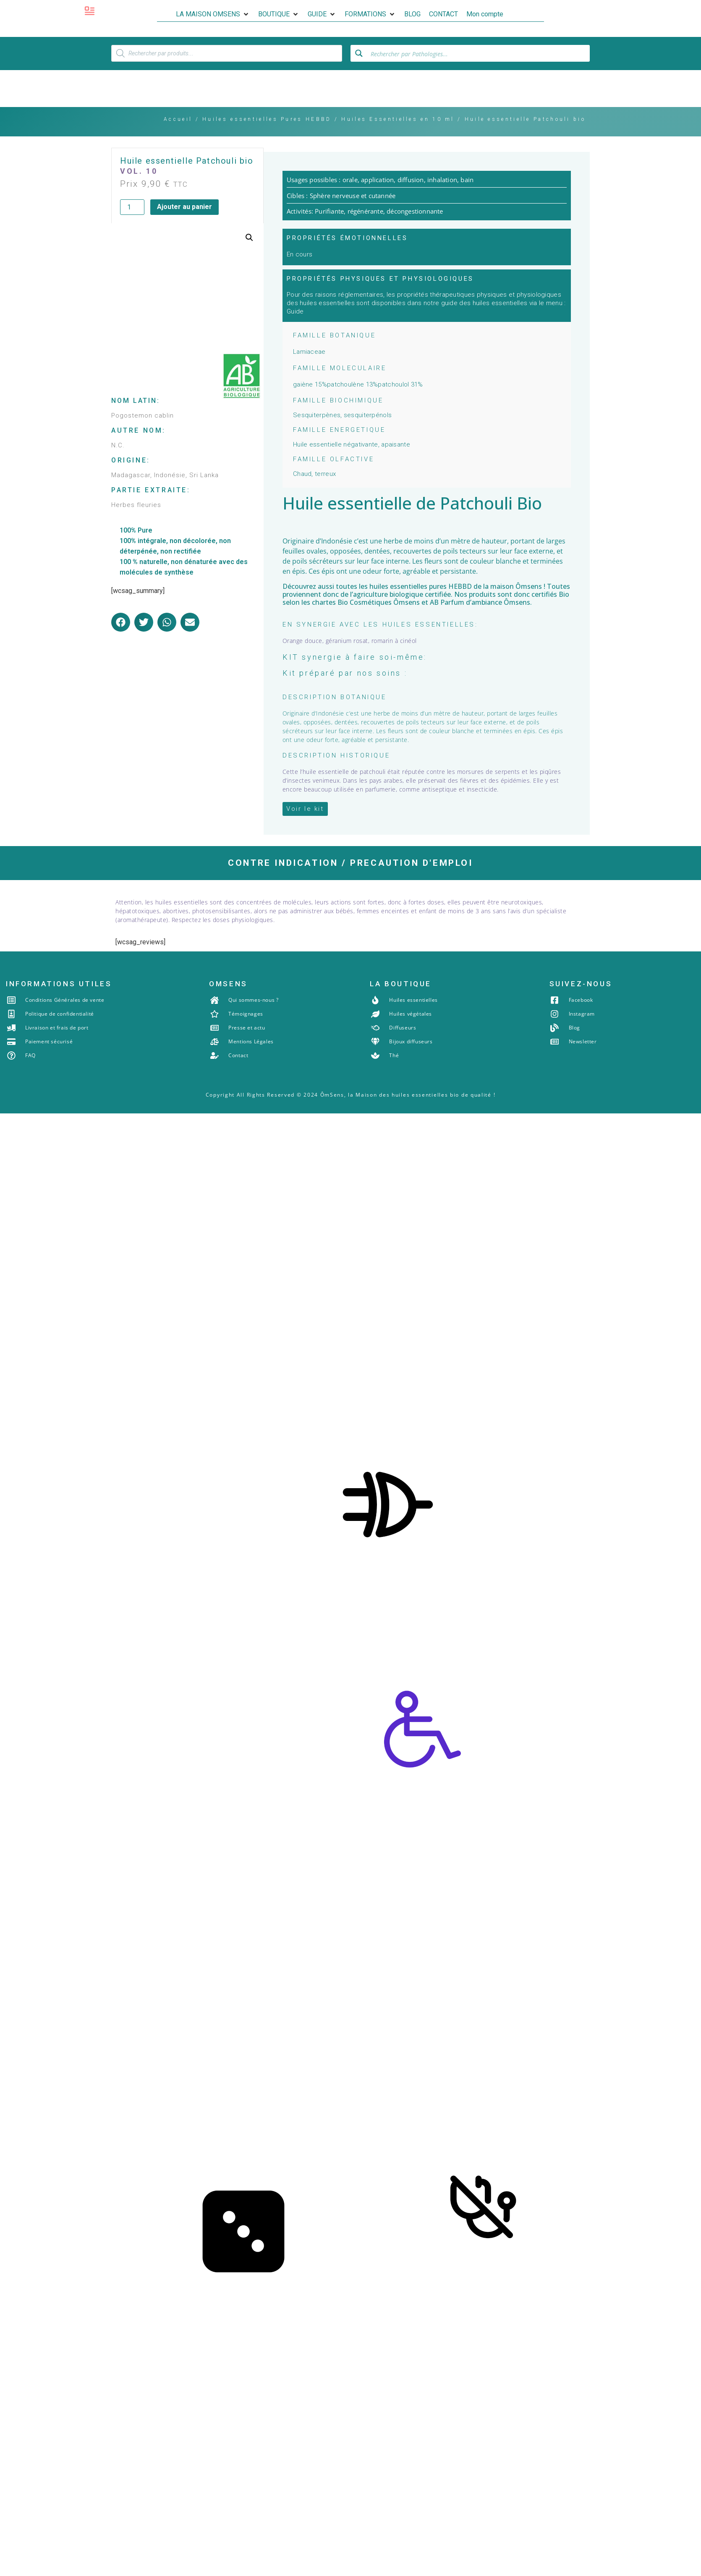 This screenshot has width=701, height=2576. What do you see at coordinates (243, 2231) in the screenshot?
I see `roll dice or generate random number` at bounding box center [243, 2231].